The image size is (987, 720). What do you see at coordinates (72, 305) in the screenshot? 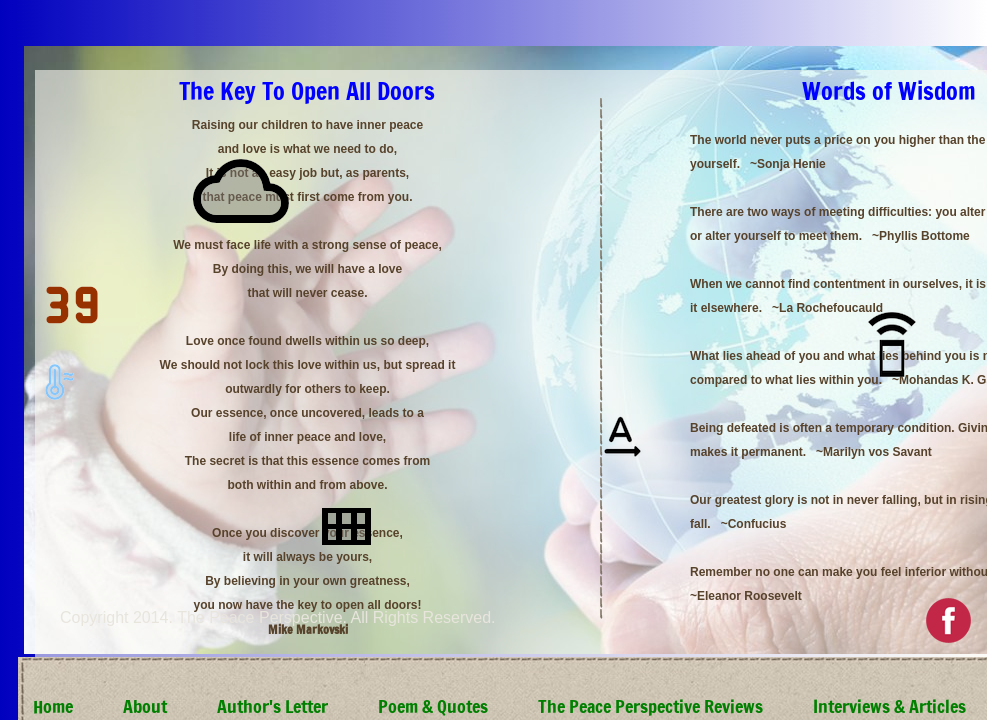
I see `displays the number 39 as a count or quantity indicator` at bounding box center [72, 305].